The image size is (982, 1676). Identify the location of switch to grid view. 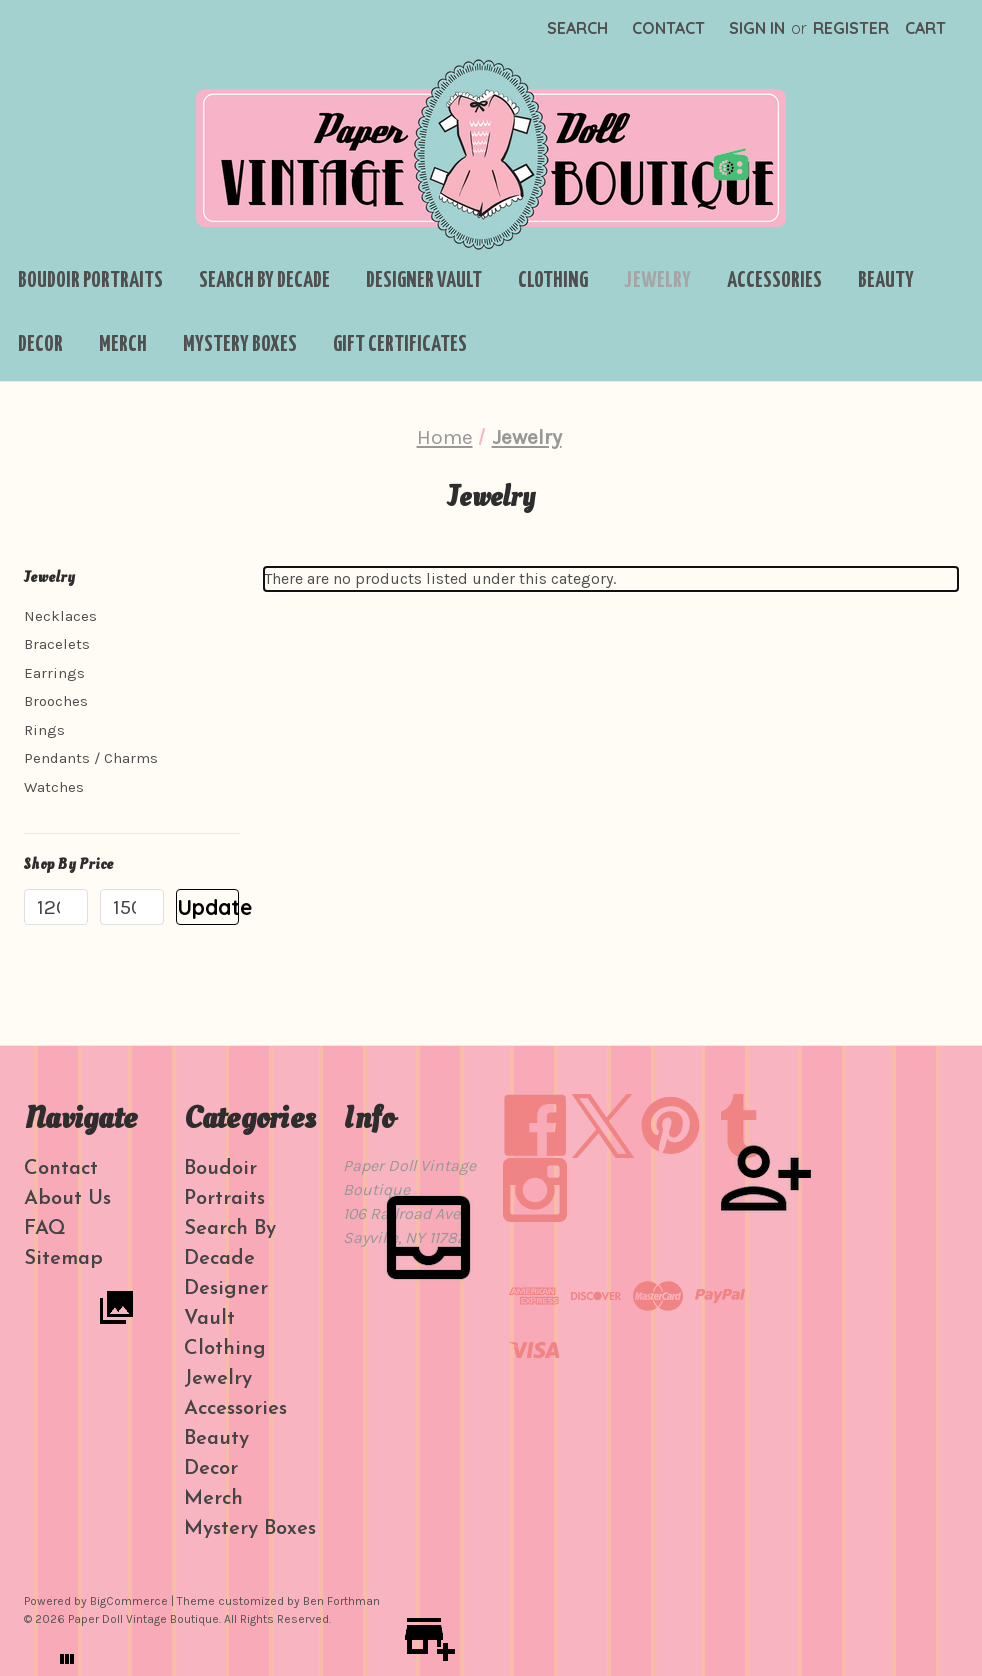
(66, 1659).